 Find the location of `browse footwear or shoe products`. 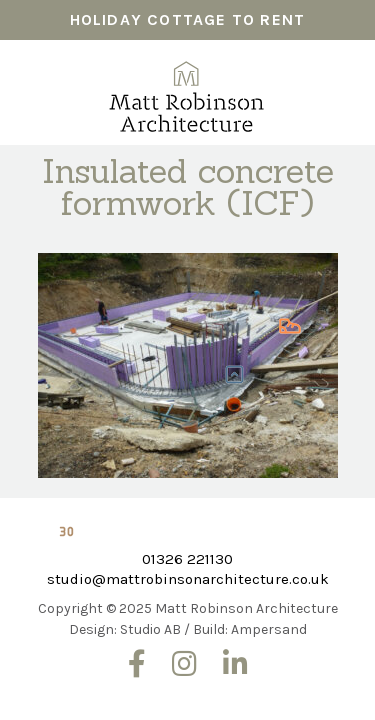

browse footwear or shoe products is located at coordinates (290, 326).